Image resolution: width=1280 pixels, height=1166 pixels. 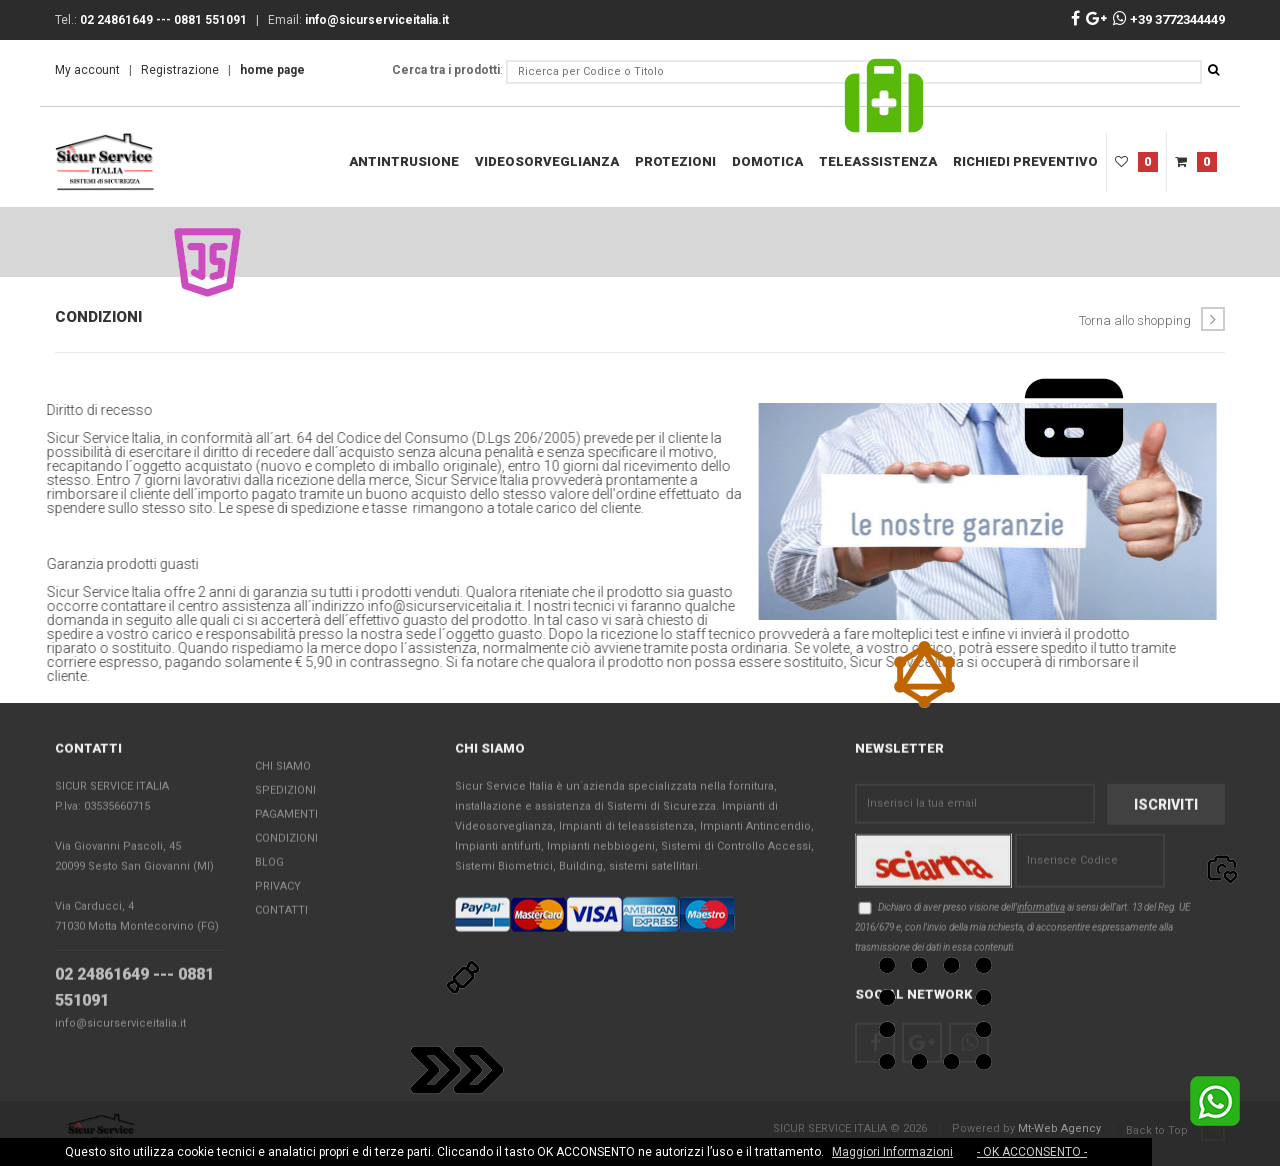 I want to click on remove all borders from selected cells, so click(x=935, y=1013).